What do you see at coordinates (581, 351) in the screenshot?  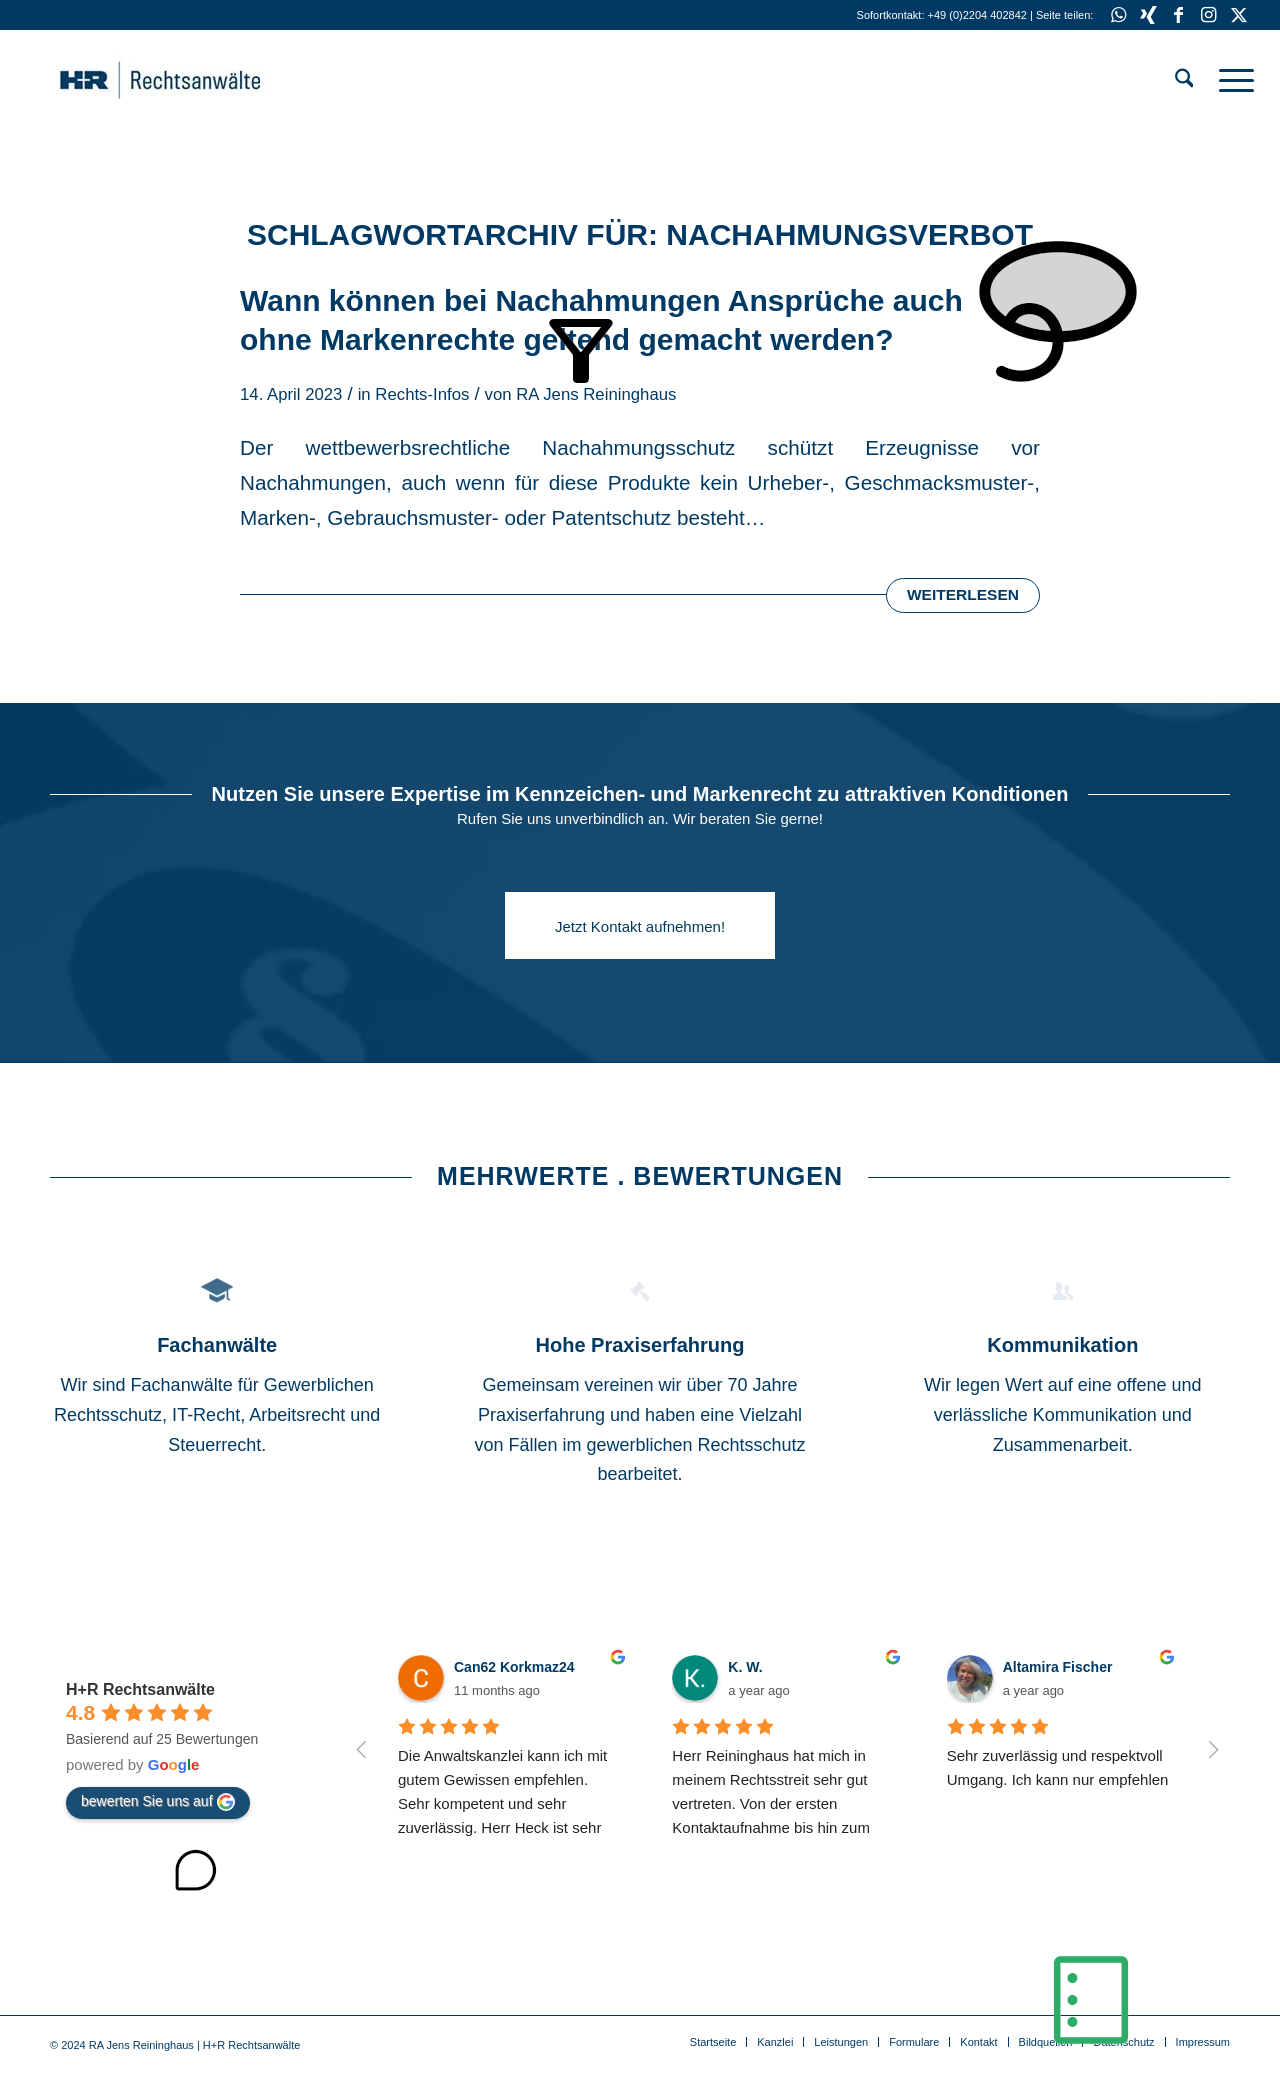 I see `filter or sort content` at bounding box center [581, 351].